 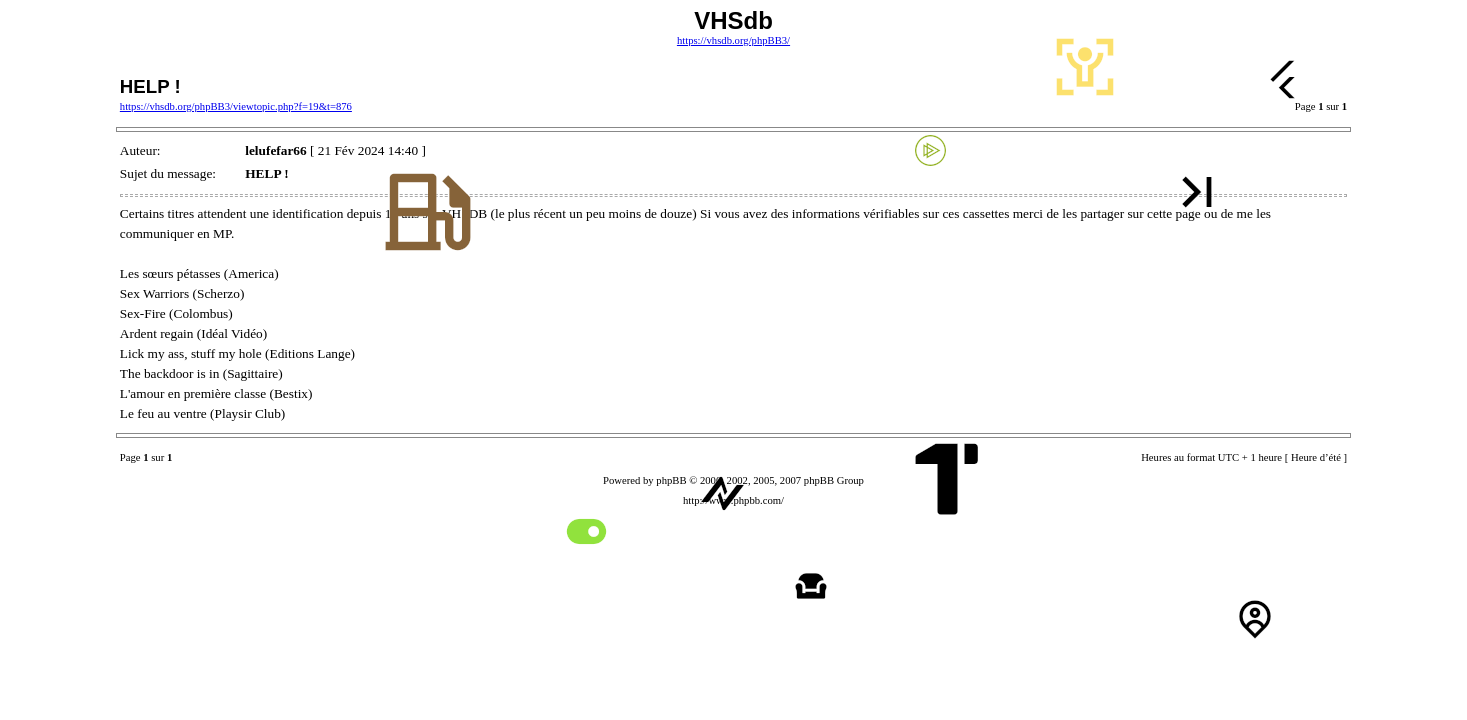 I want to click on browse furniture or home decor items, so click(x=811, y=586).